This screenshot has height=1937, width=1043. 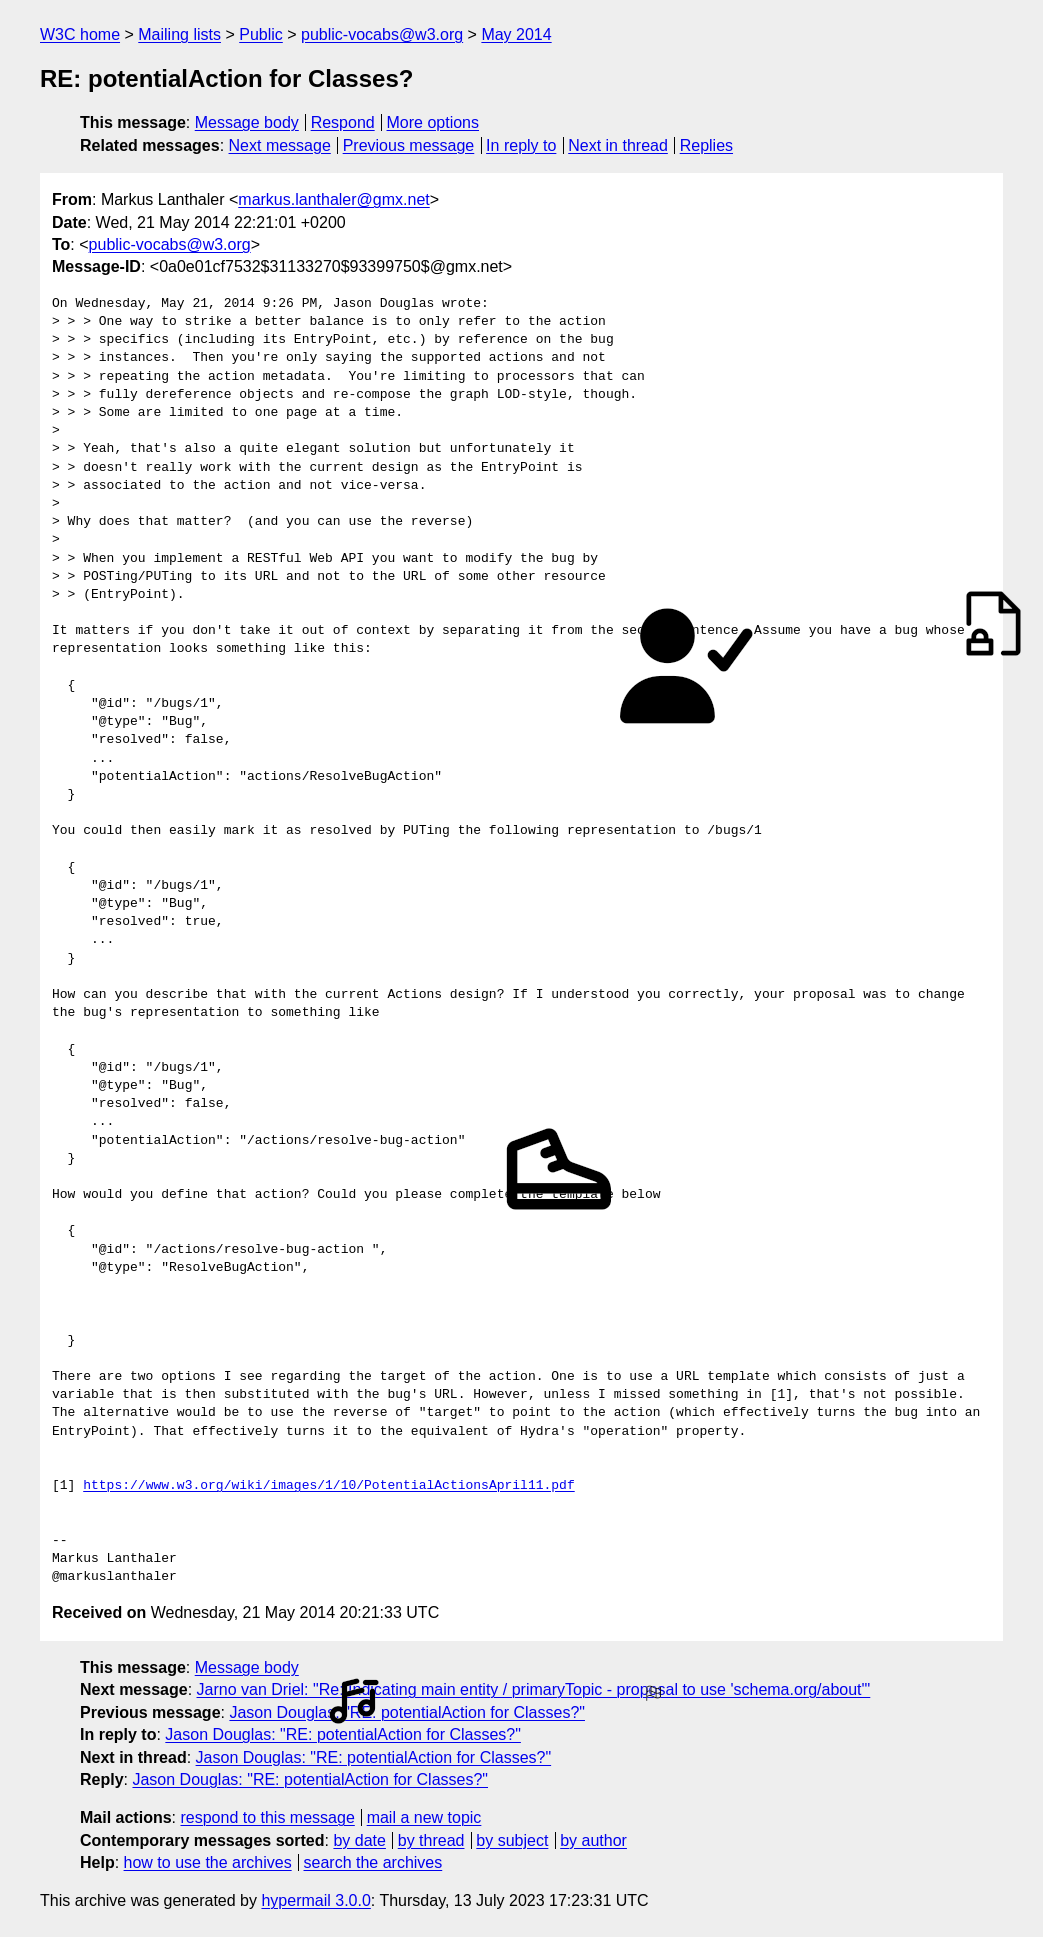 What do you see at coordinates (653, 1693) in the screenshot?
I see `indicates a finish line or completion point` at bounding box center [653, 1693].